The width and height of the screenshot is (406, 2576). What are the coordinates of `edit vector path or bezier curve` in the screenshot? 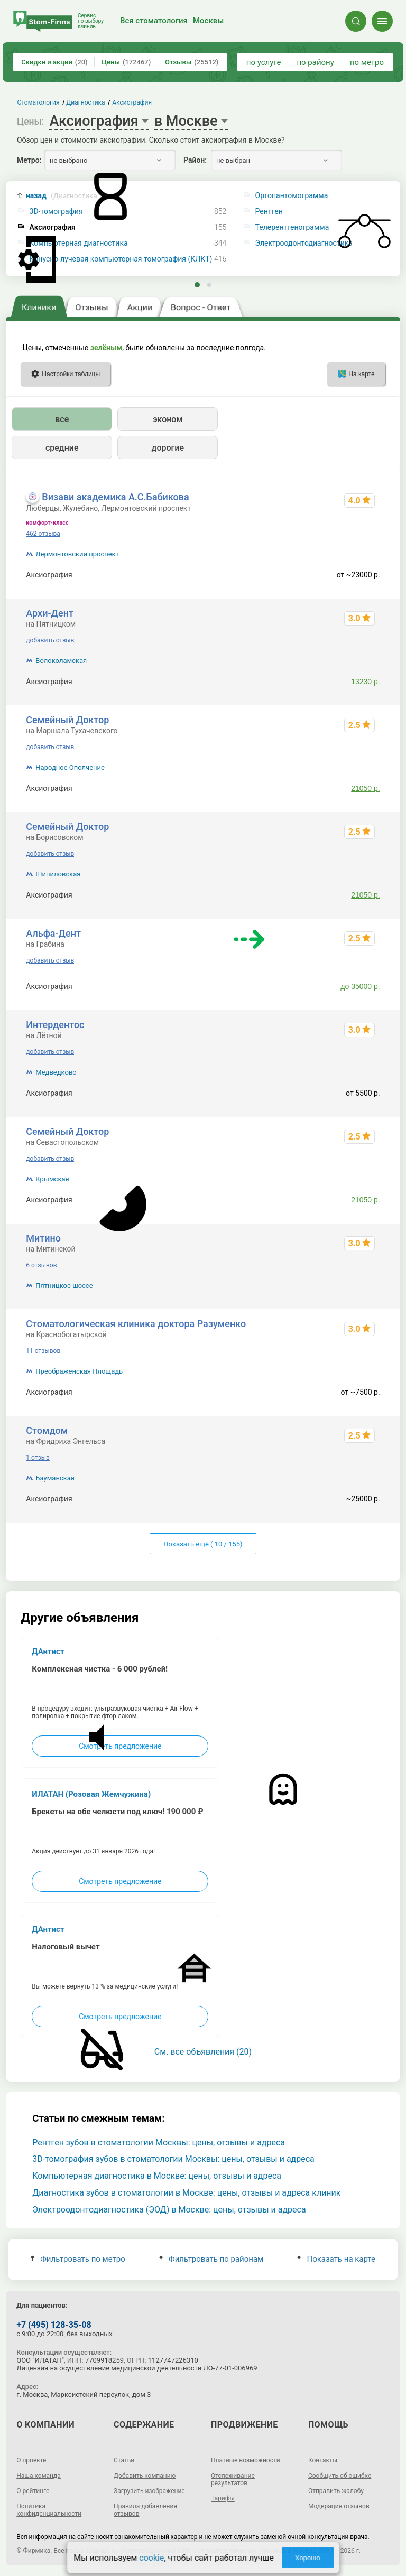 It's located at (364, 231).